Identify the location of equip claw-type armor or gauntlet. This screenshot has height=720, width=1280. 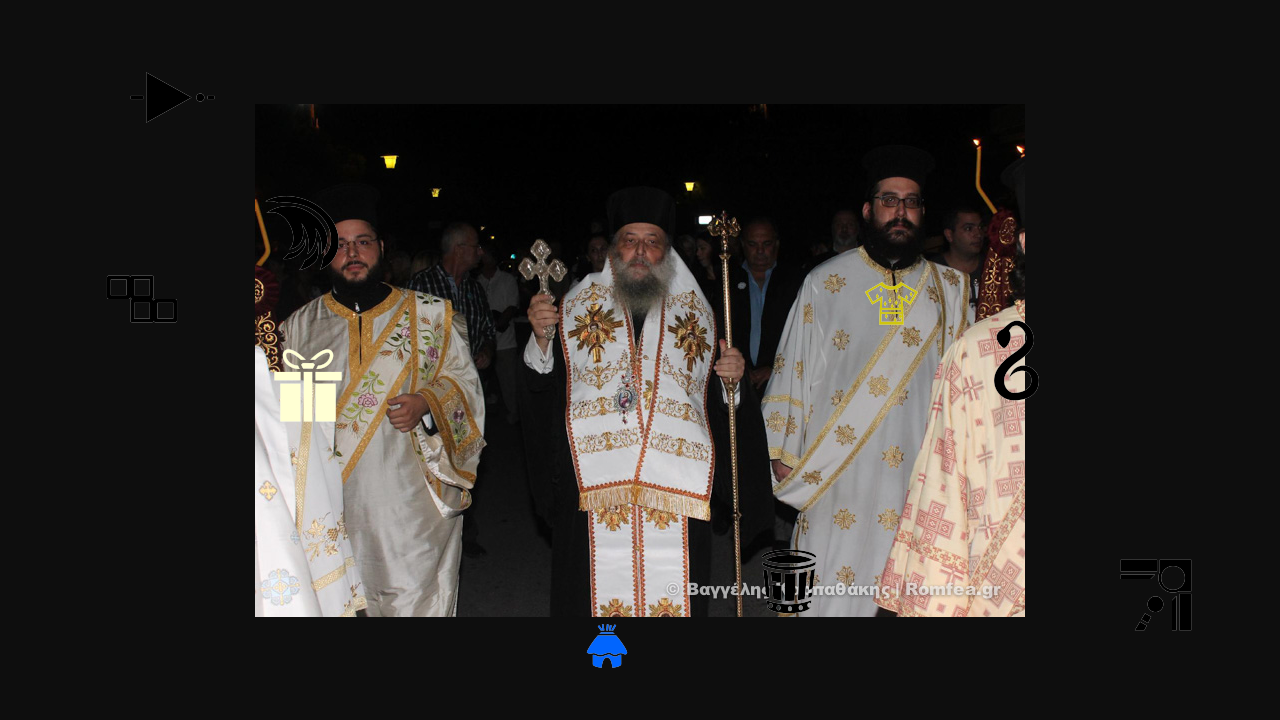
(302, 233).